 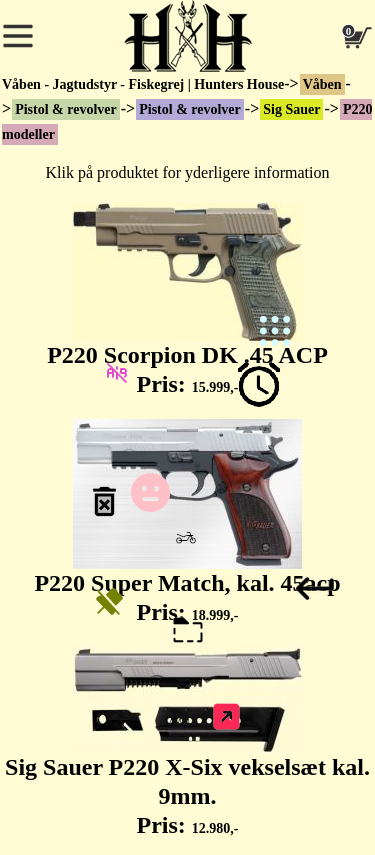 What do you see at coordinates (275, 331) in the screenshot?
I see `open app drawer or launcher` at bounding box center [275, 331].